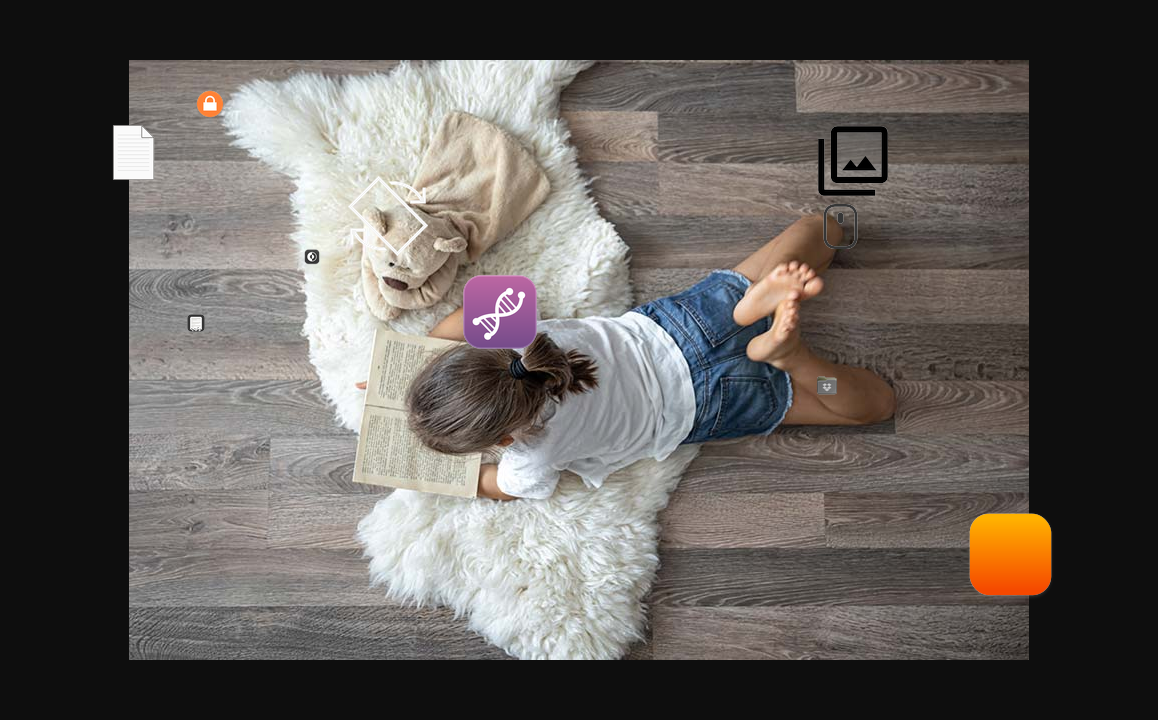  What do you see at coordinates (827, 385) in the screenshot?
I see `open your dropbox synced folder` at bounding box center [827, 385].